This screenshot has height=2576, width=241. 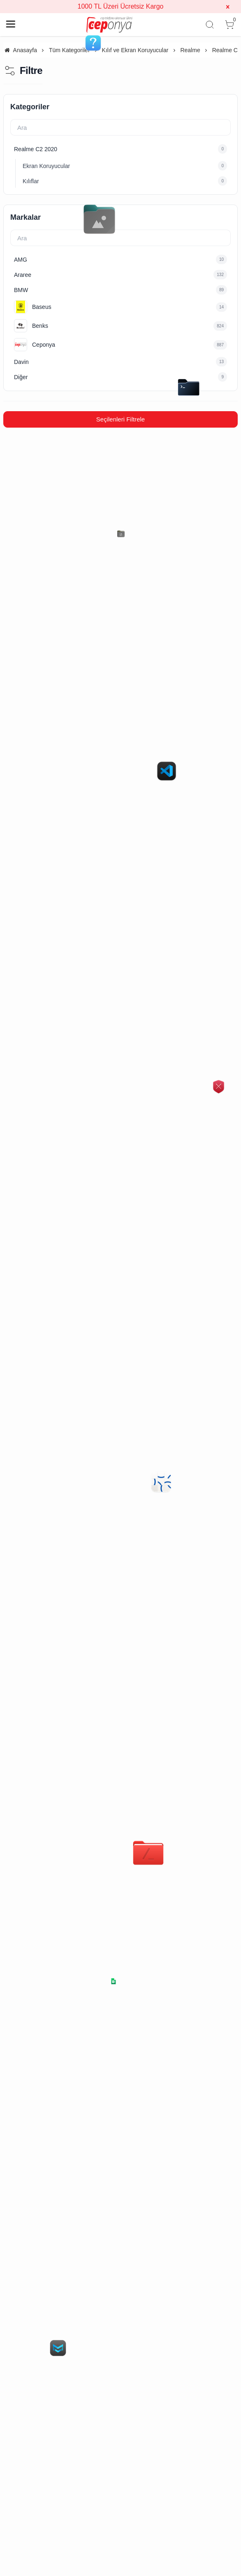 What do you see at coordinates (93, 43) in the screenshot?
I see `indicates a help or information dialog` at bounding box center [93, 43].